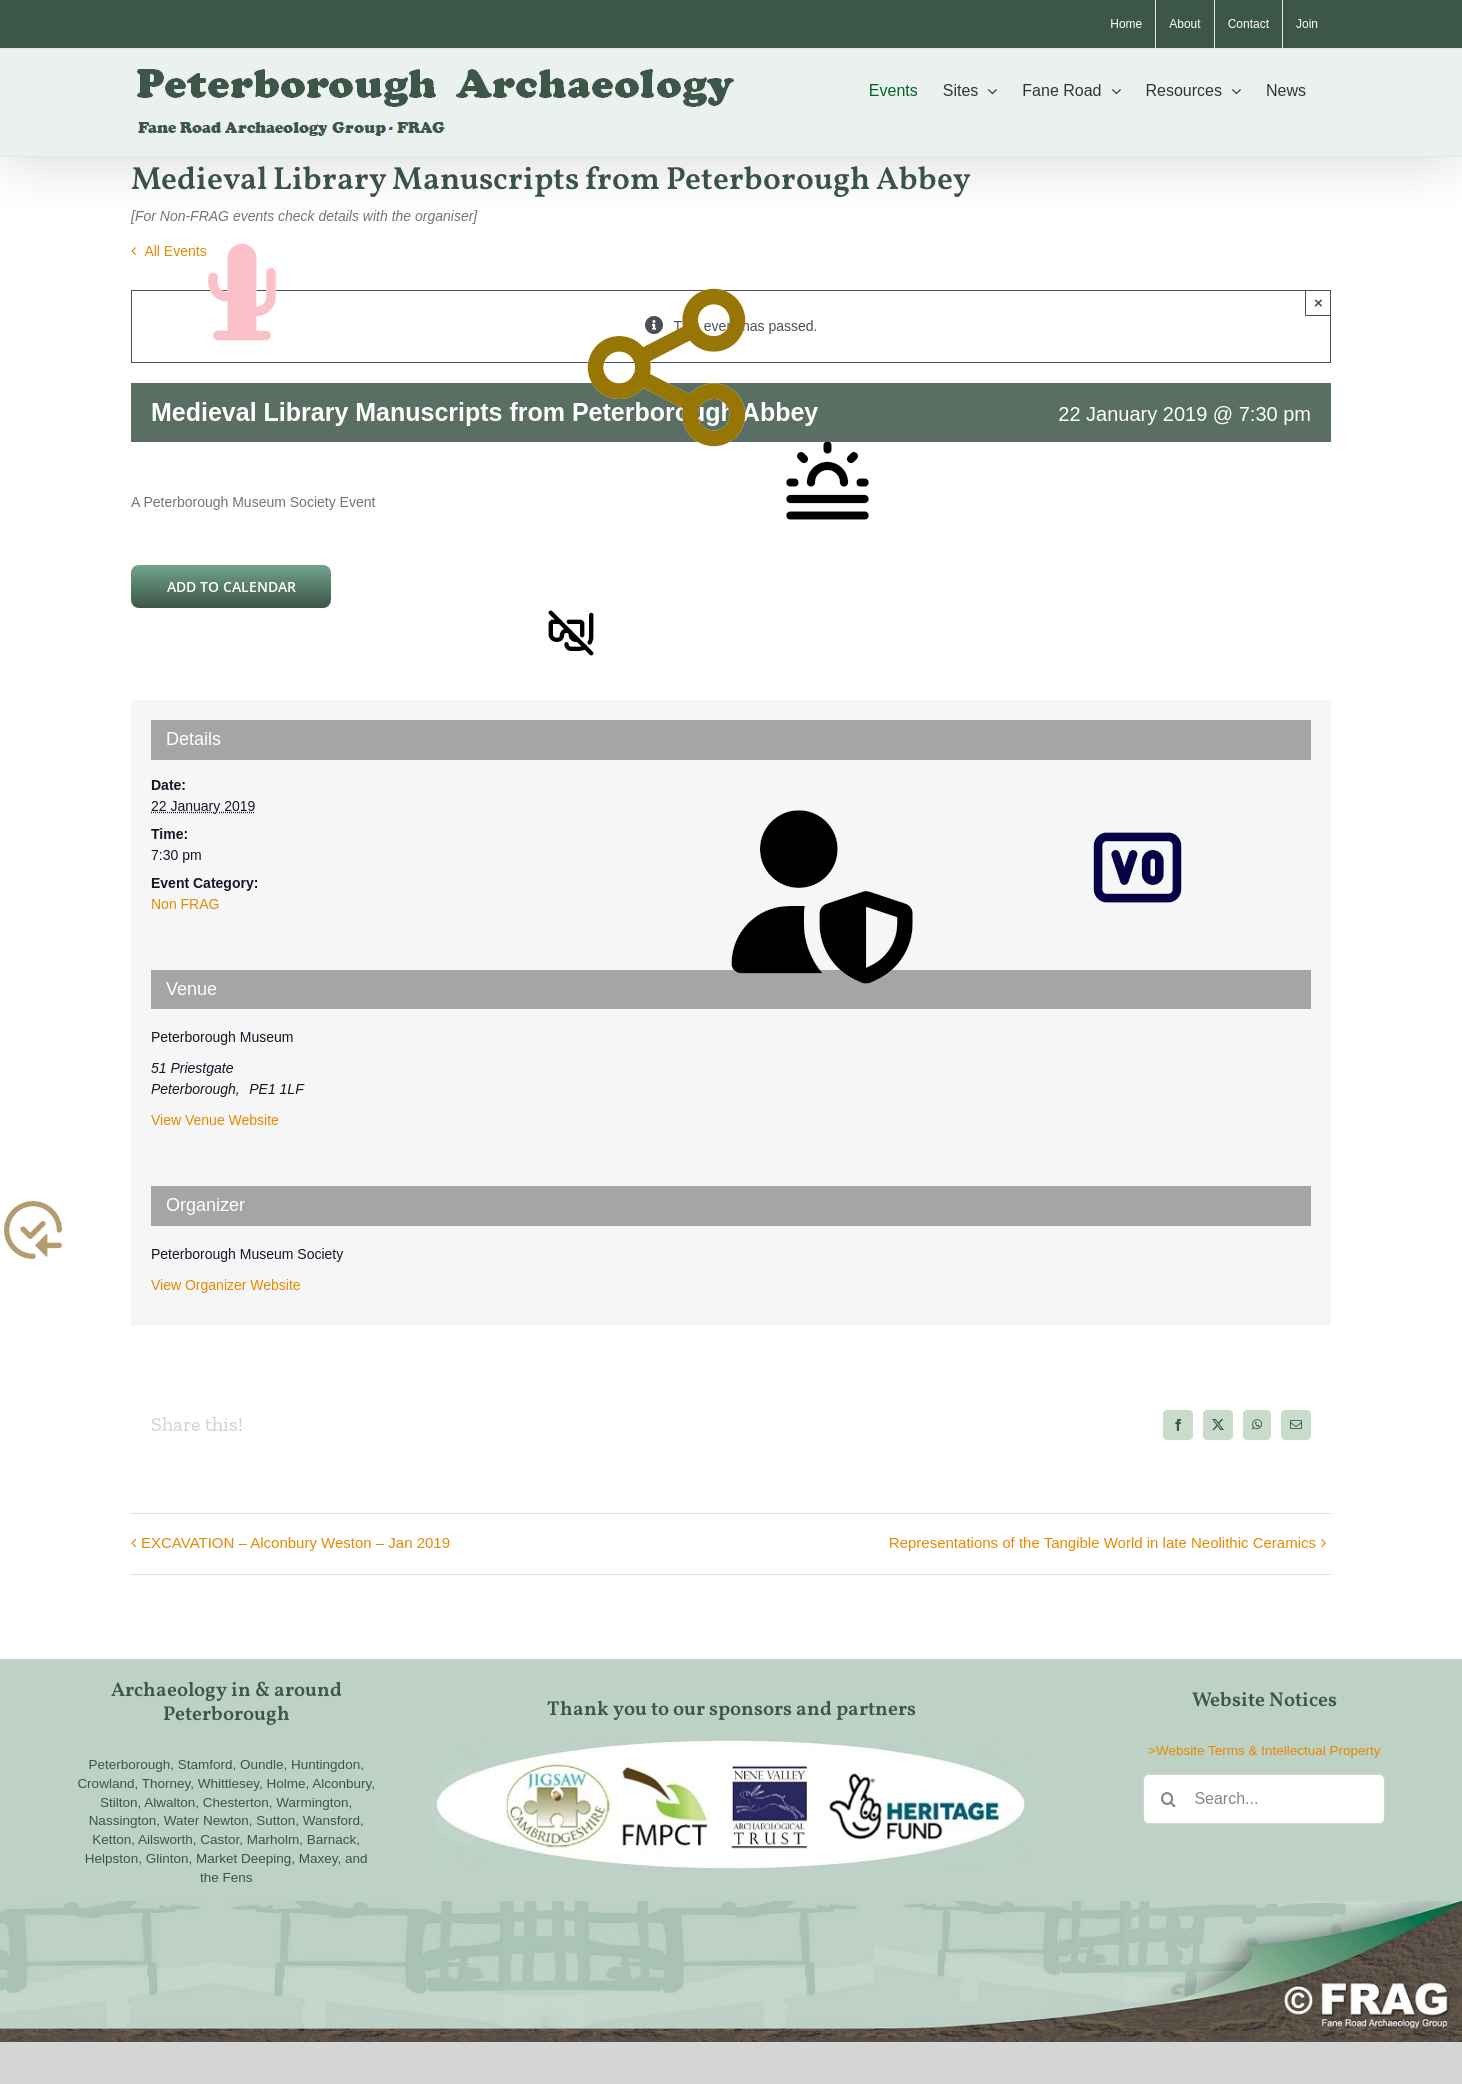 Image resolution: width=1462 pixels, height=2084 pixels. What do you see at coordinates (242, 292) in the screenshot?
I see `indicates desert or arid climate conditions` at bounding box center [242, 292].